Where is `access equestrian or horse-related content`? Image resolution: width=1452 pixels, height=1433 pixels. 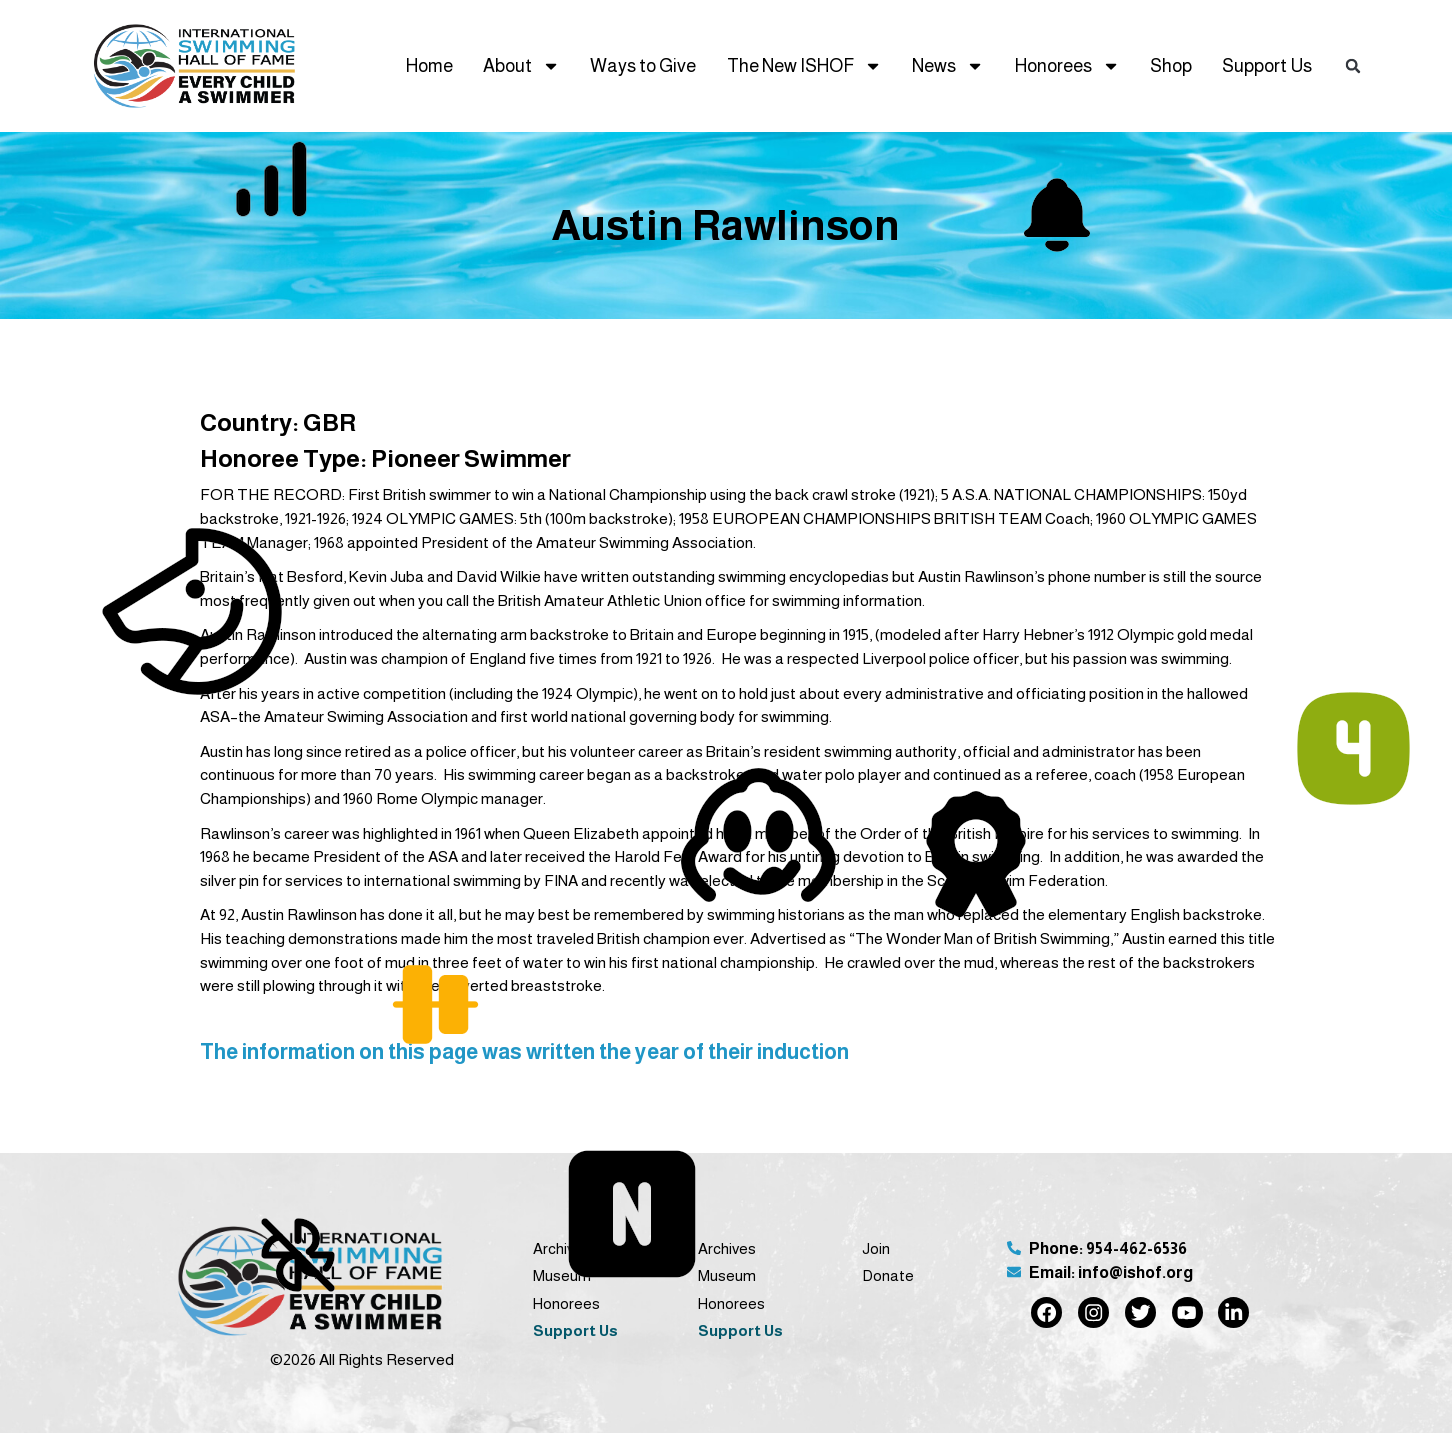
access equestrian or horse-related content is located at coordinates (198, 611).